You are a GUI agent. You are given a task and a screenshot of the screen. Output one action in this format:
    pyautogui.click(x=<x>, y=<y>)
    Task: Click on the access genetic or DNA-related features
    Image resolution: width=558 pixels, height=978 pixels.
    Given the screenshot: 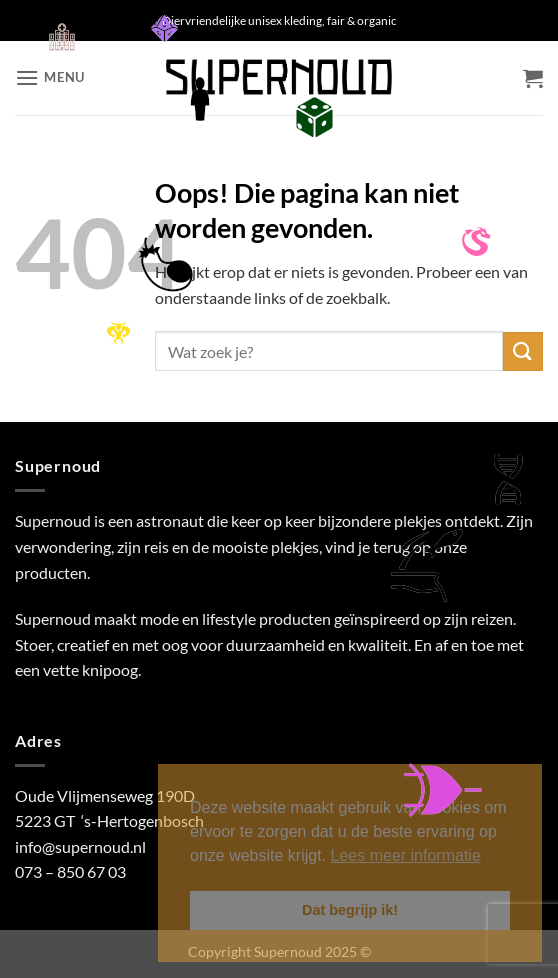 What is the action you would take?
    pyautogui.click(x=508, y=479)
    